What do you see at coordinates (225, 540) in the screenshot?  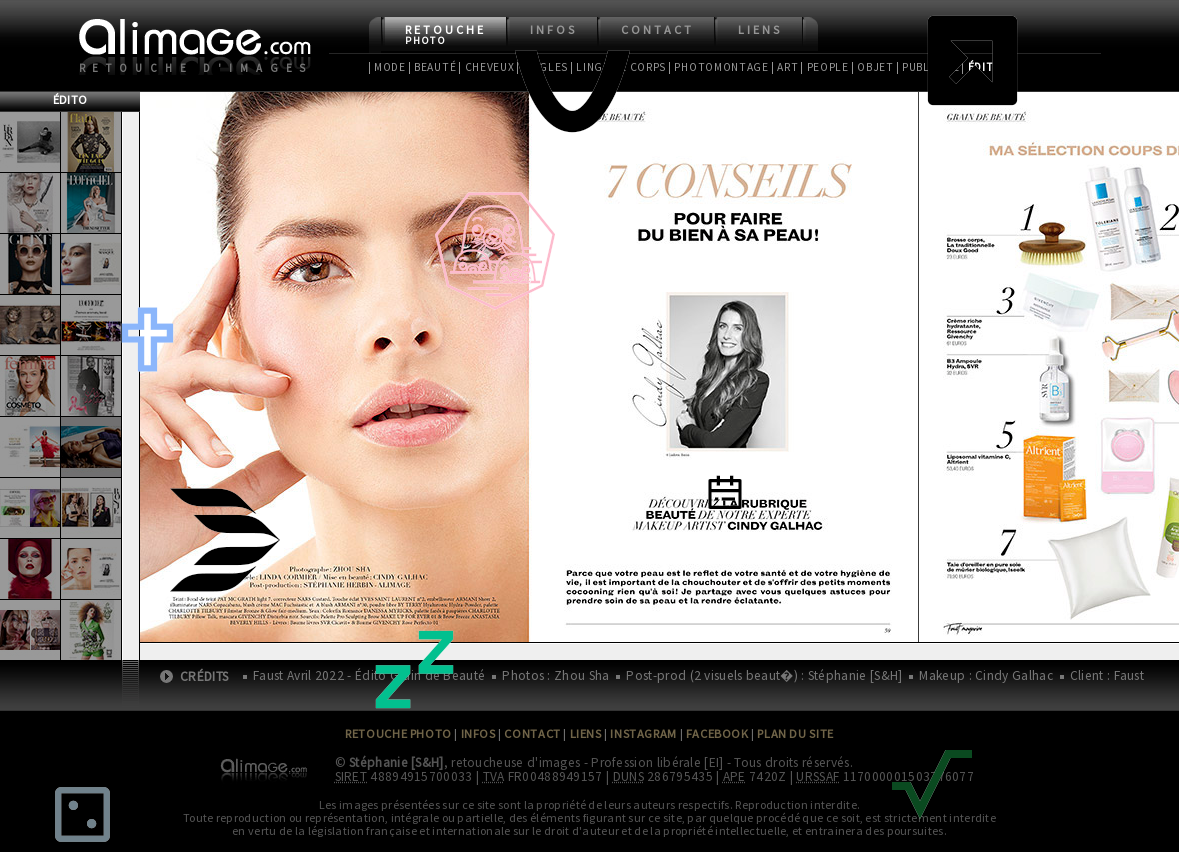 I see `bombardier company logo` at bounding box center [225, 540].